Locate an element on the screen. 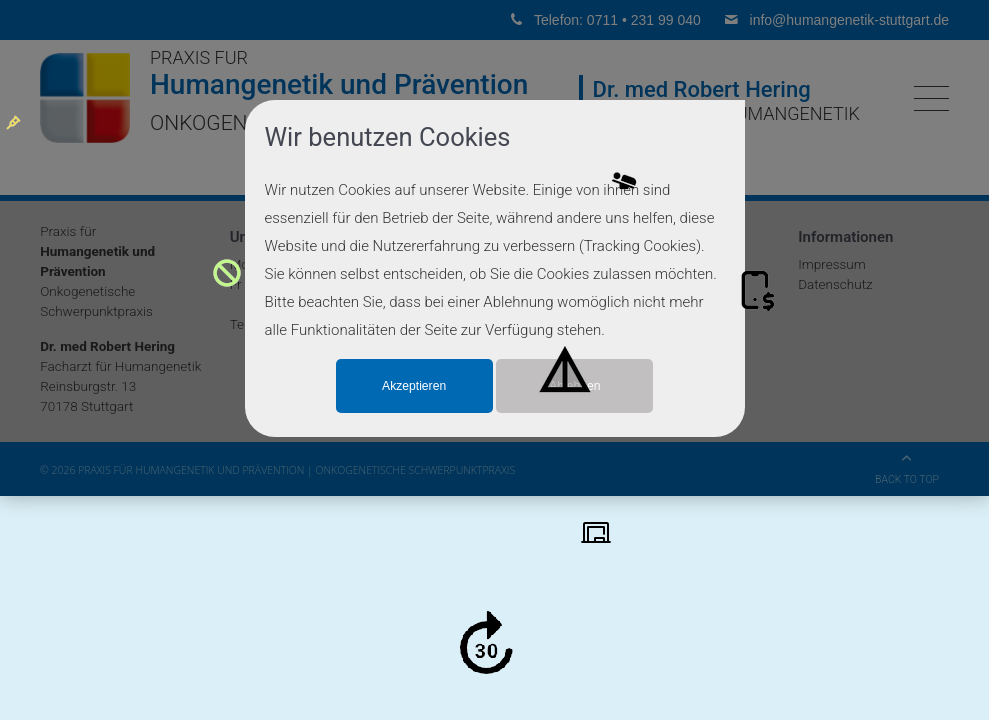  open whiteboard or presentation mode is located at coordinates (596, 533).